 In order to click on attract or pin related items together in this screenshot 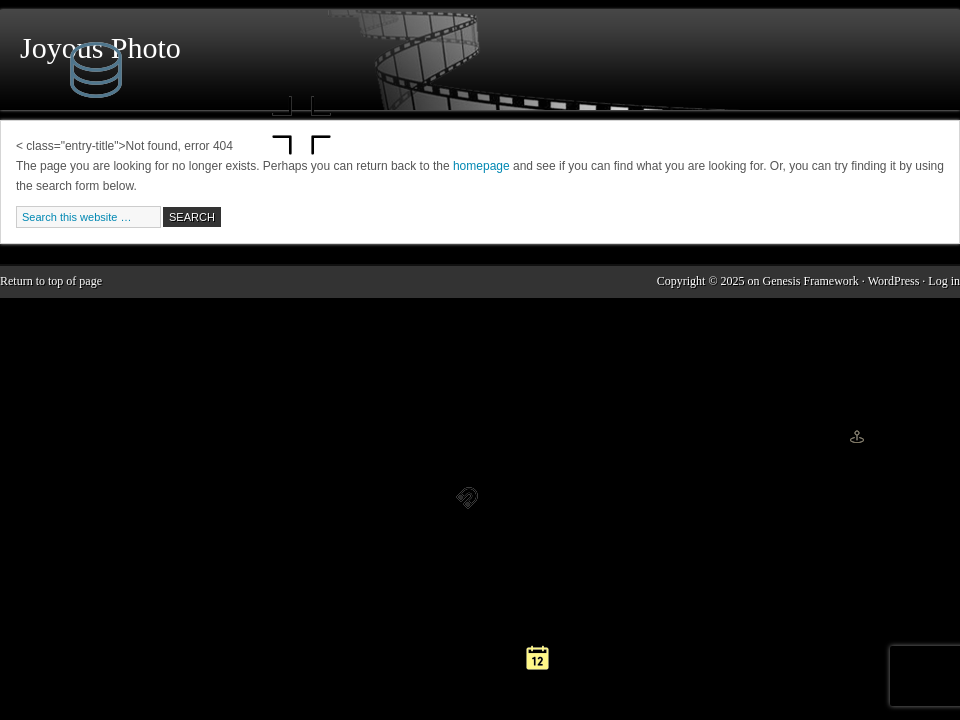, I will do `click(467, 497)`.